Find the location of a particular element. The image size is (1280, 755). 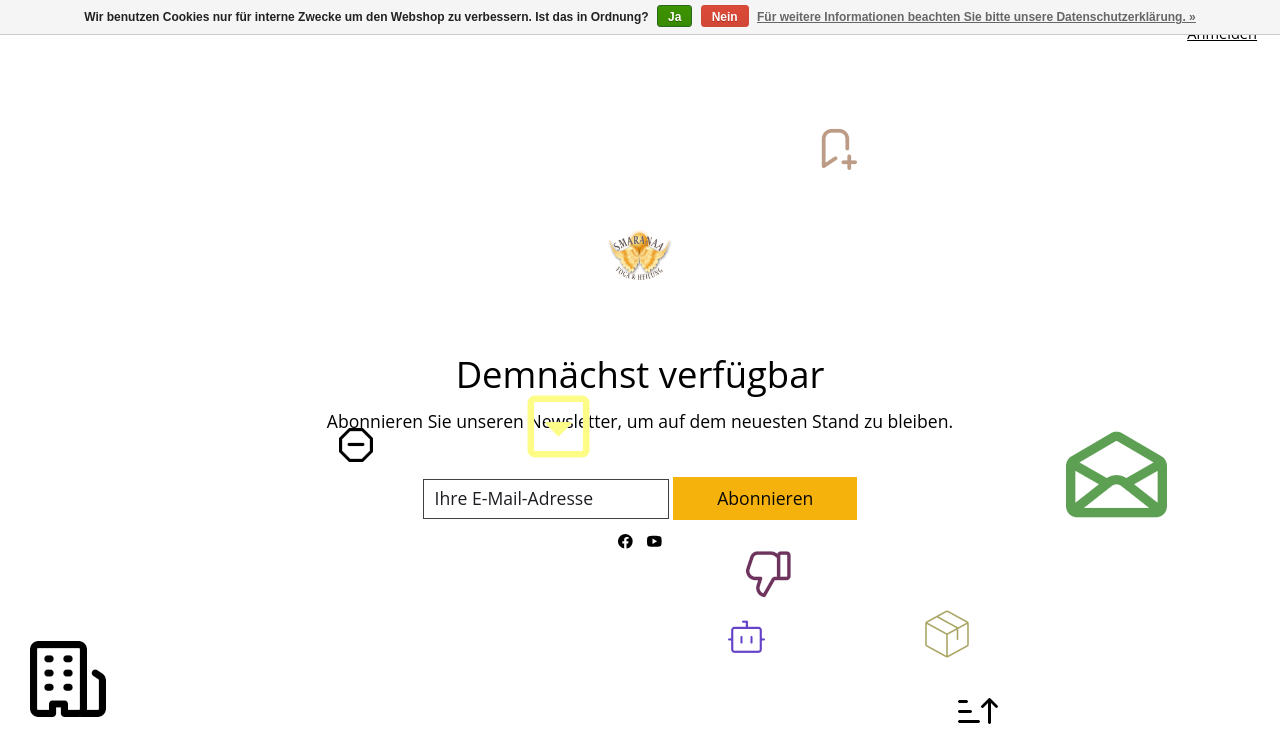

mark message as read is located at coordinates (1116, 479).